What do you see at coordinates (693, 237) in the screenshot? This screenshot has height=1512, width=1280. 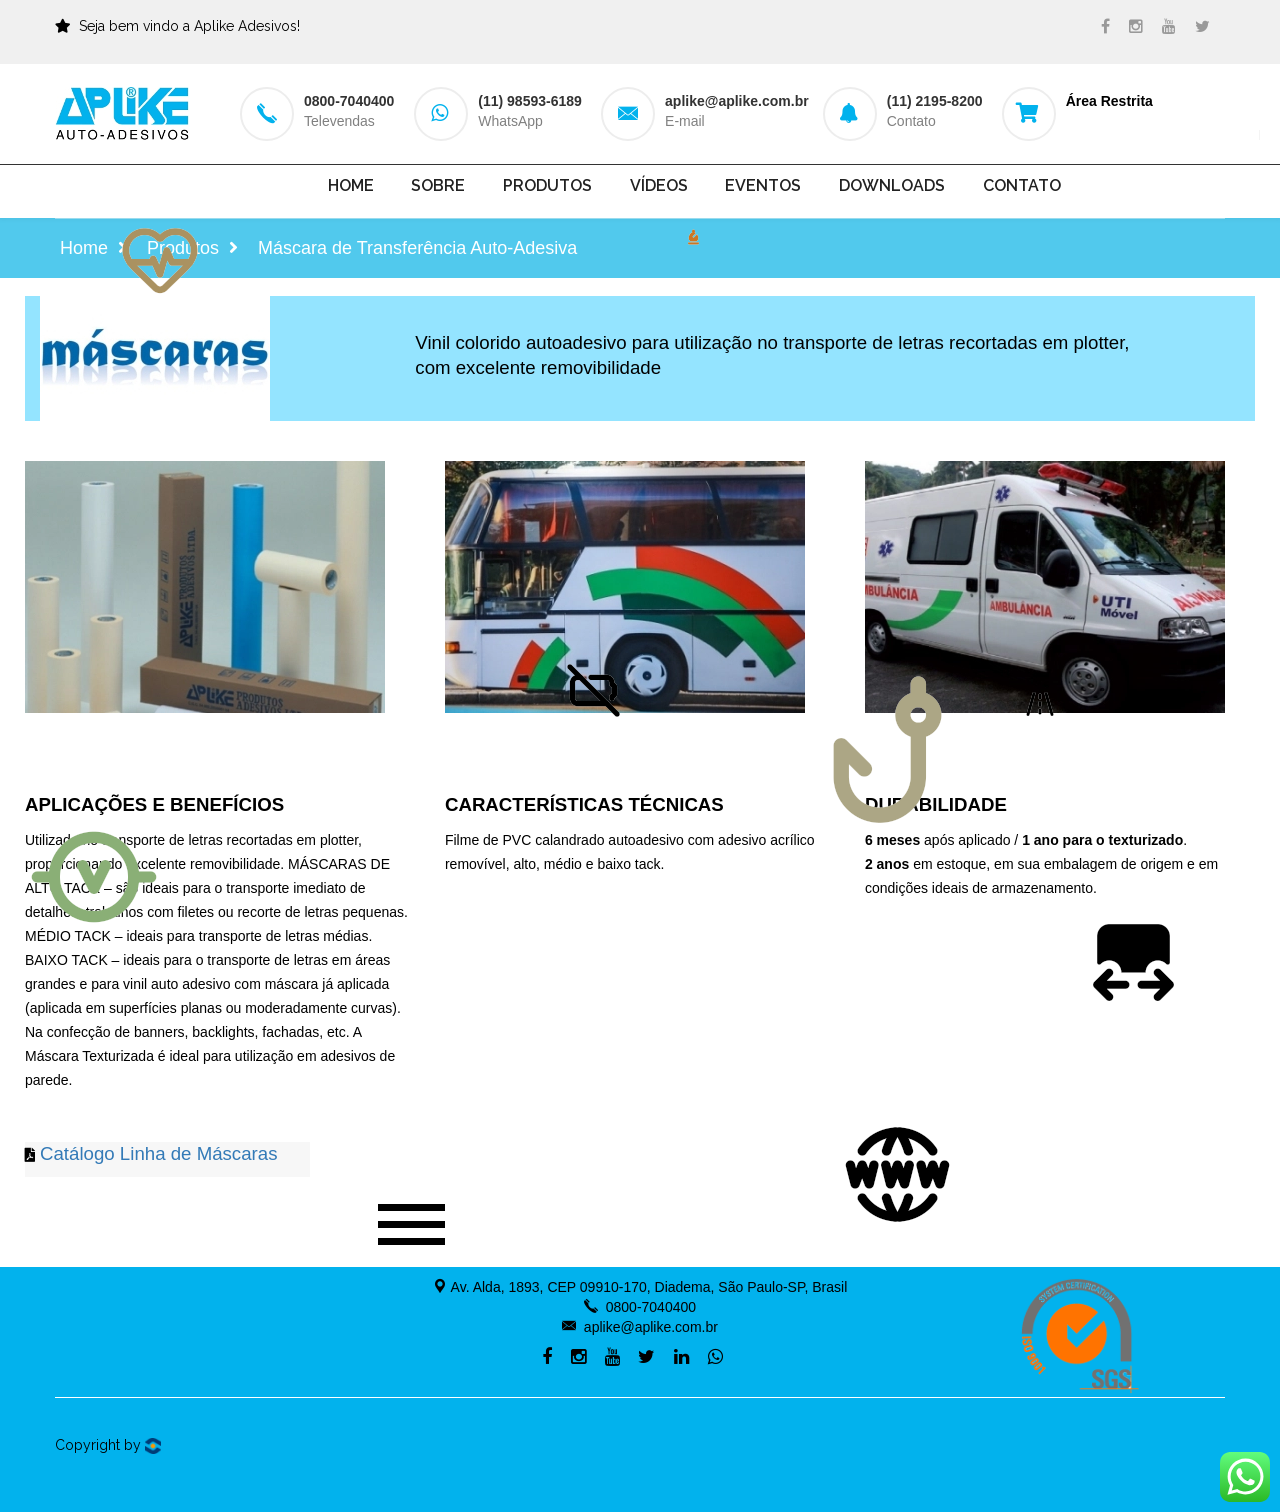 I see `play chess or access board games` at bounding box center [693, 237].